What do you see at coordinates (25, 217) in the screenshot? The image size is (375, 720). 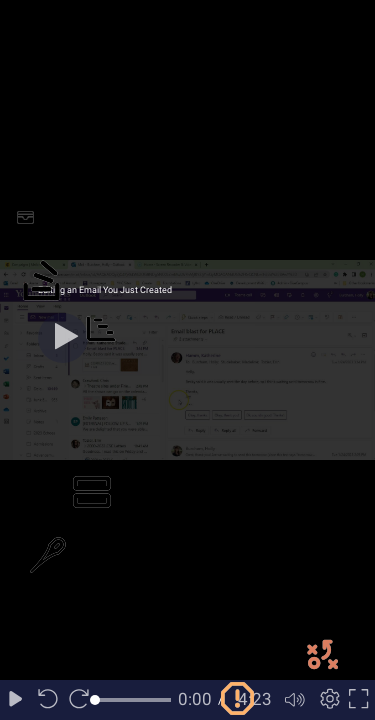 I see `access your wallet or saved payment methods` at bounding box center [25, 217].